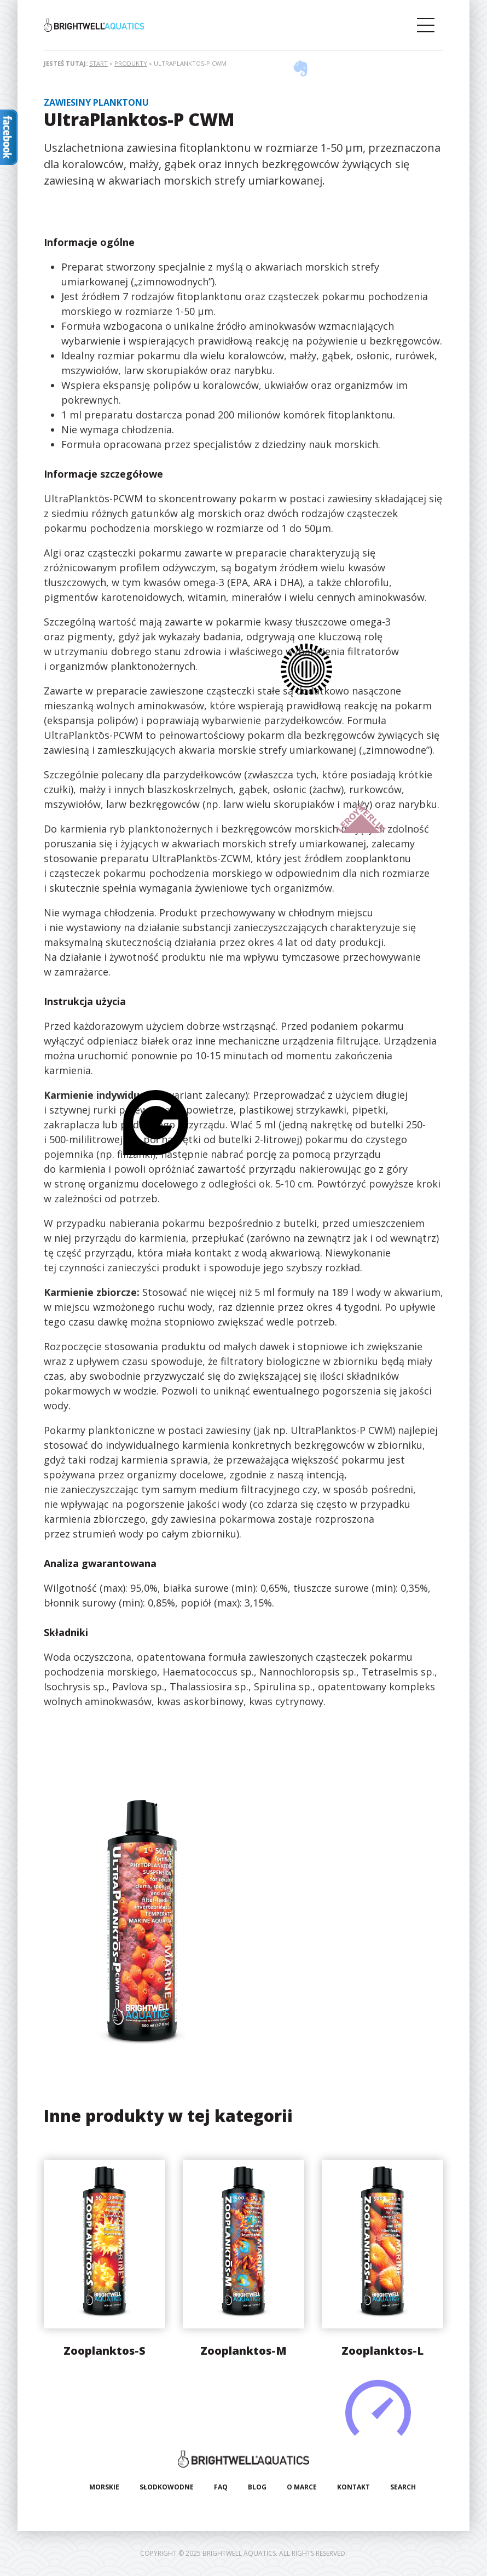 The width and height of the screenshot is (487, 2576). What do you see at coordinates (378, 2408) in the screenshot?
I see `open the Speedtest app` at bounding box center [378, 2408].